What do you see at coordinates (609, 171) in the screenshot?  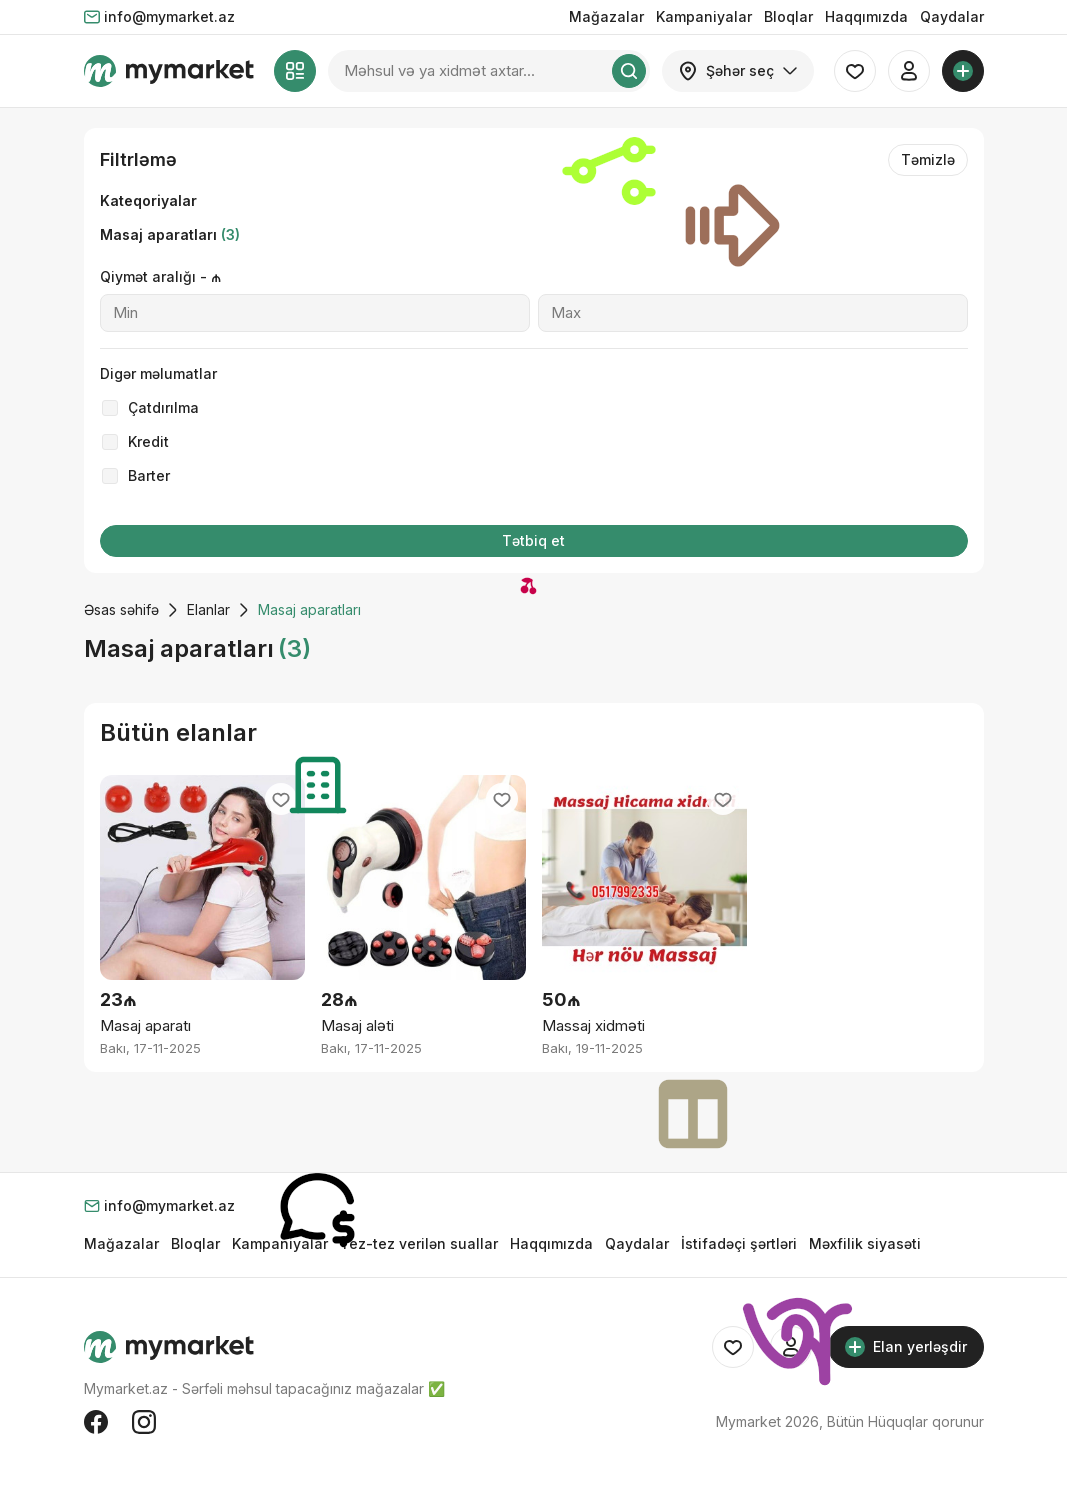 I see `switch between circuit paths or connections` at bounding box center [609, 171].